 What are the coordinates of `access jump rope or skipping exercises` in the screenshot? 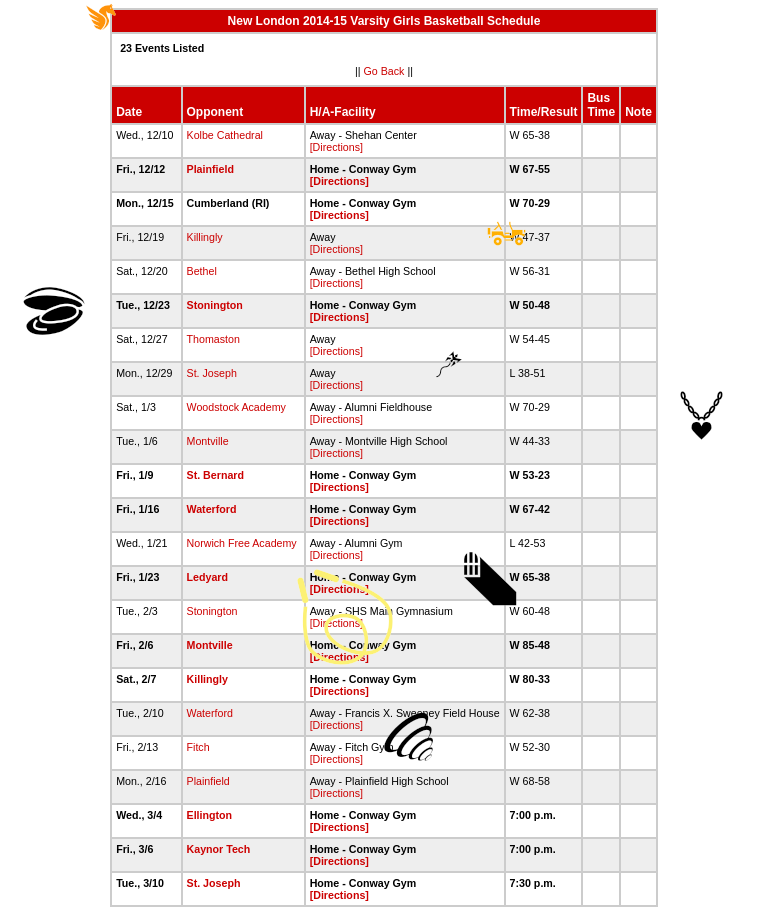 It's located at (345, 617).